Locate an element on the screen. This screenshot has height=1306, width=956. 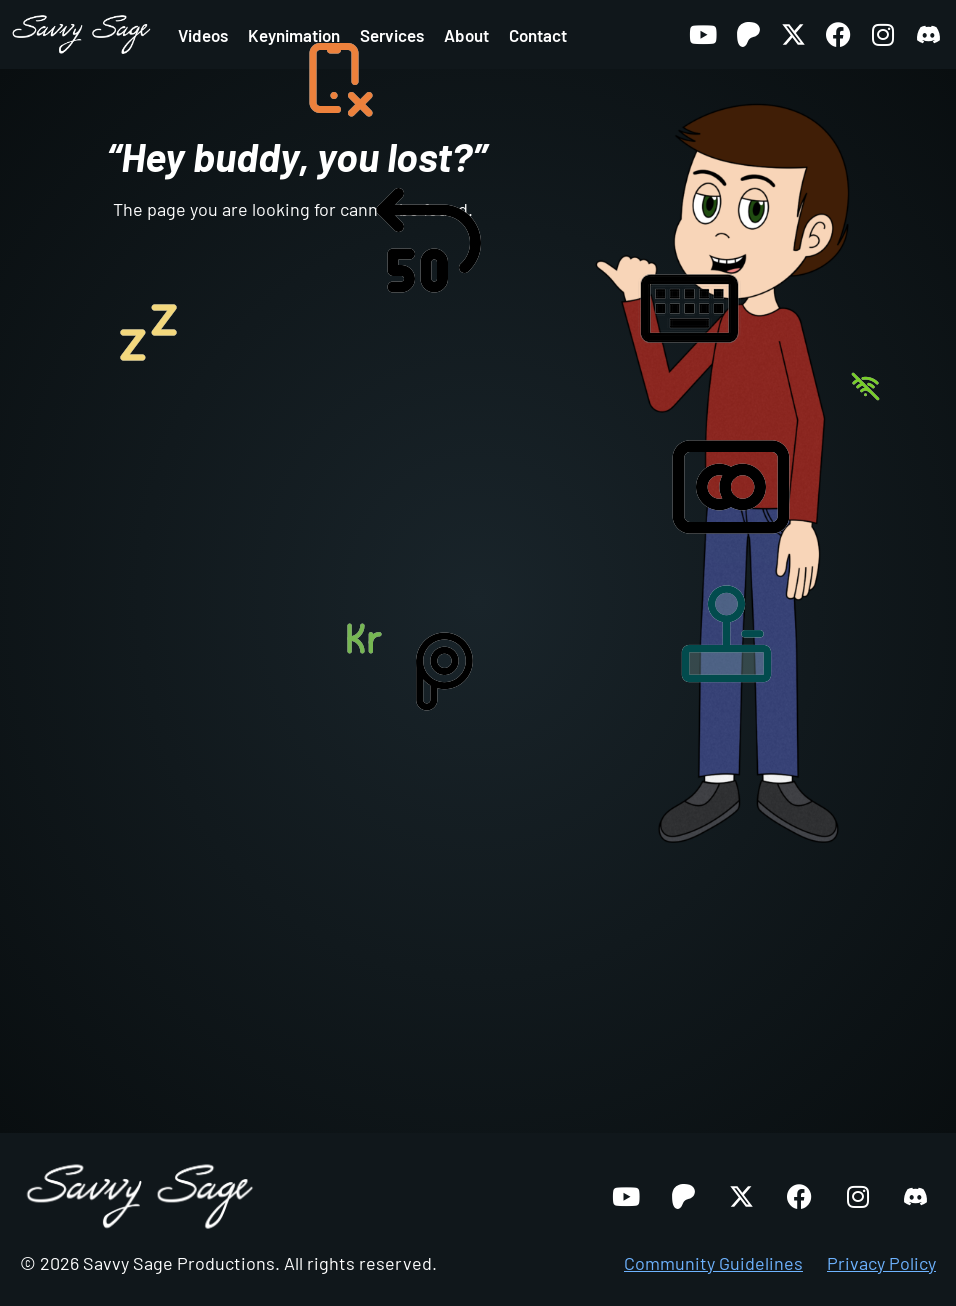
rewind 50 seconds backward is located at coordinates (426, 243).